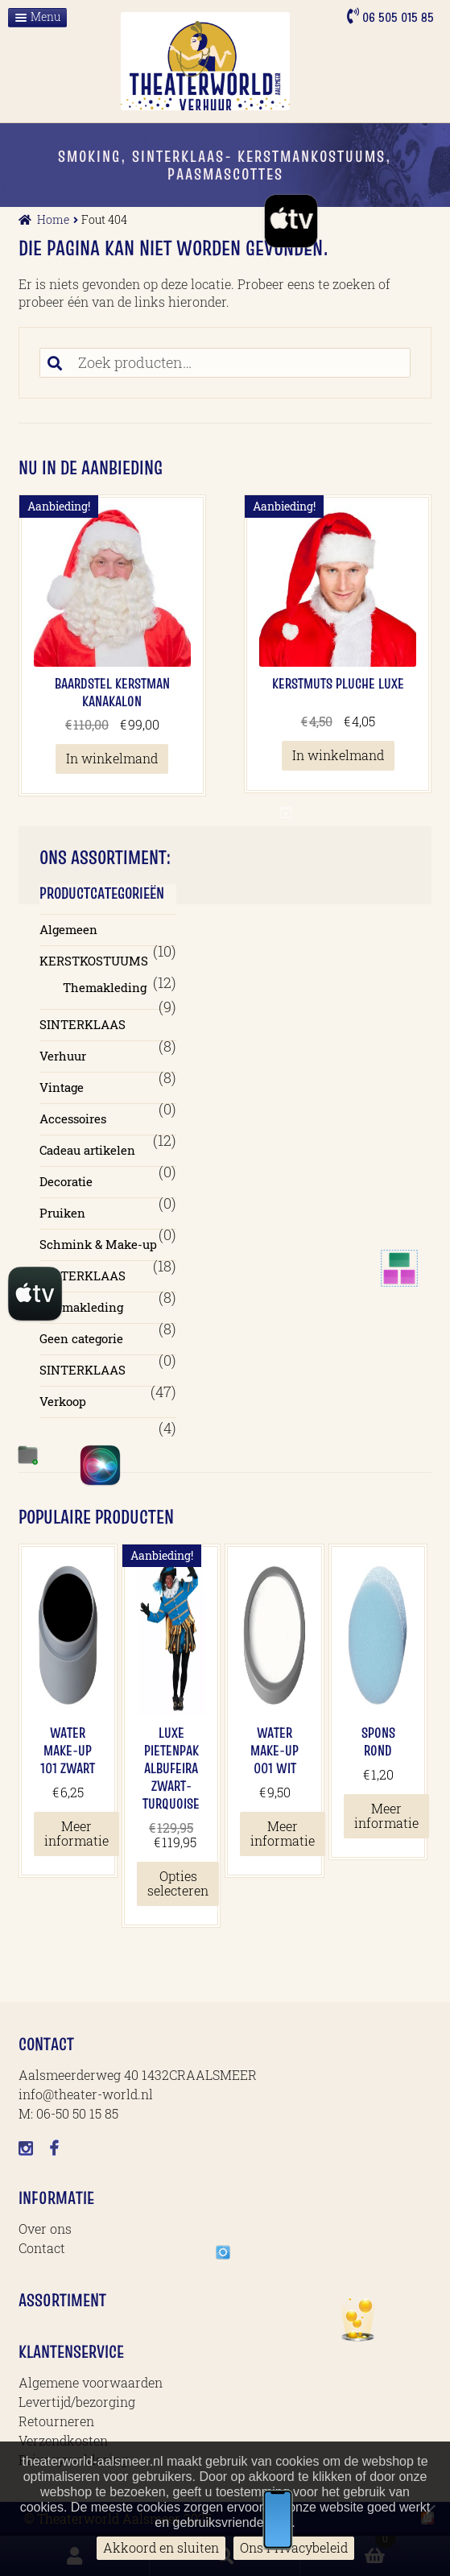 The width and height of the screenshot is (450, 2576). Describe the element at coordinates (357, 2318) in the screenshot. I see `access particle emitter effects library in iMovie` at that location.